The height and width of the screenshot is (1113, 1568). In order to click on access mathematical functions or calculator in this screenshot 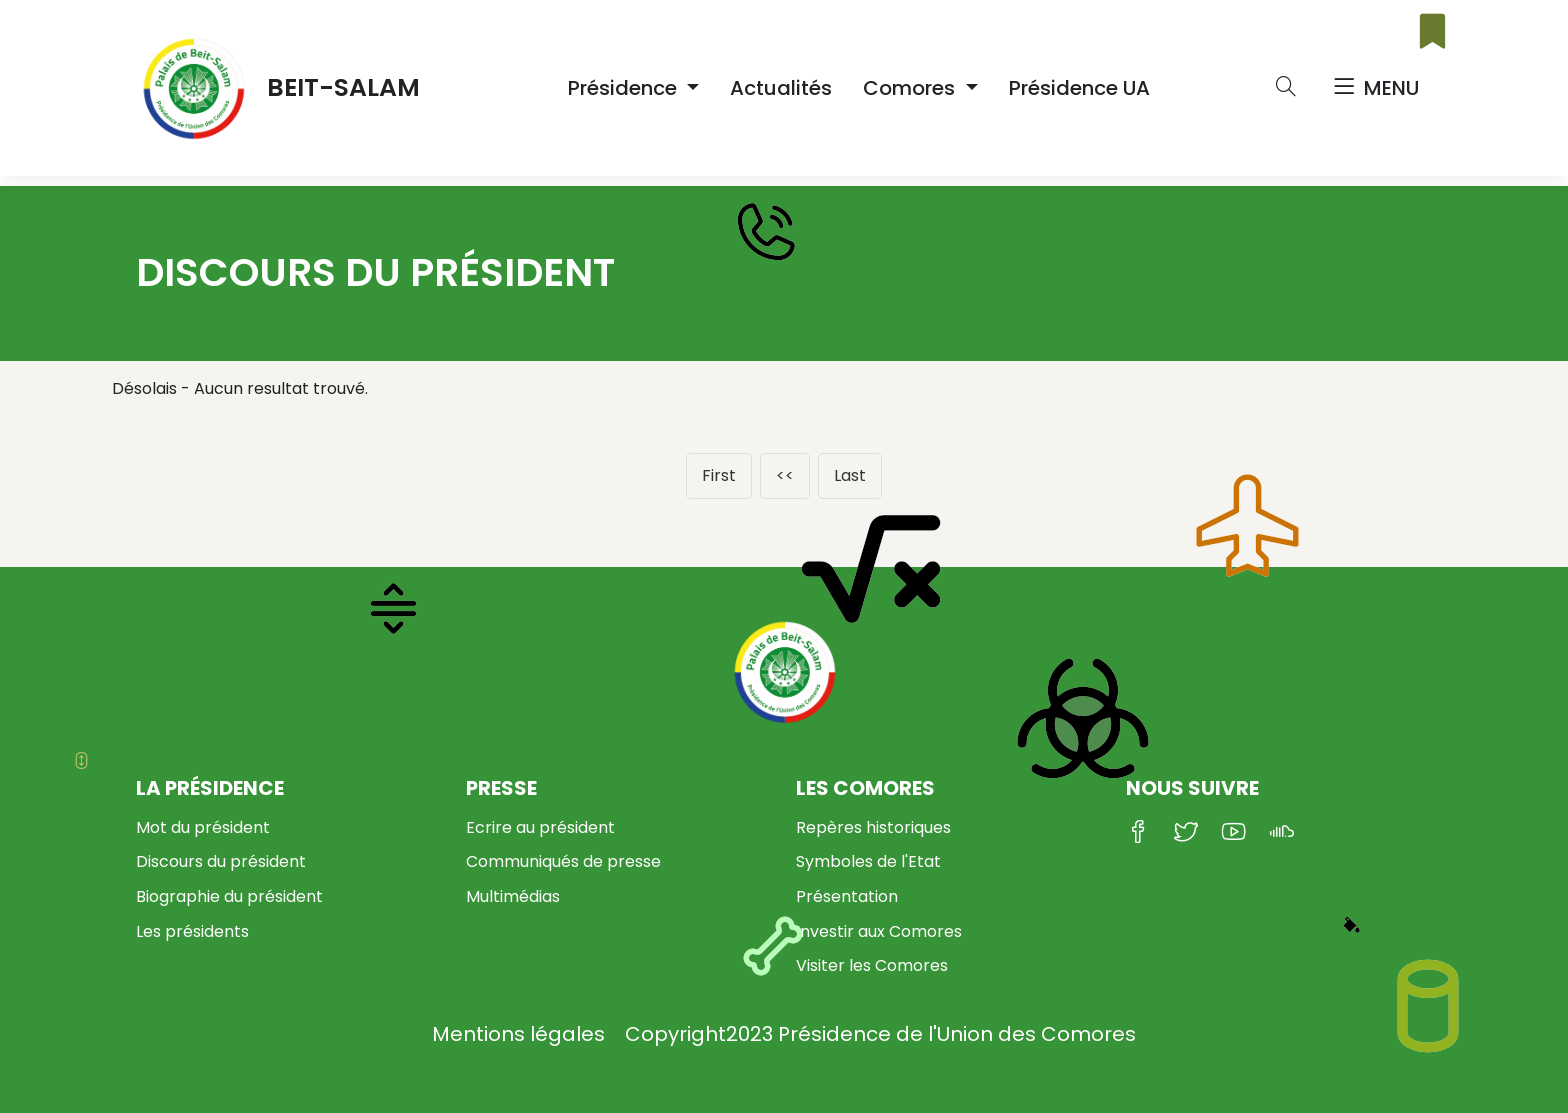, I will do `click(871, 569)`.